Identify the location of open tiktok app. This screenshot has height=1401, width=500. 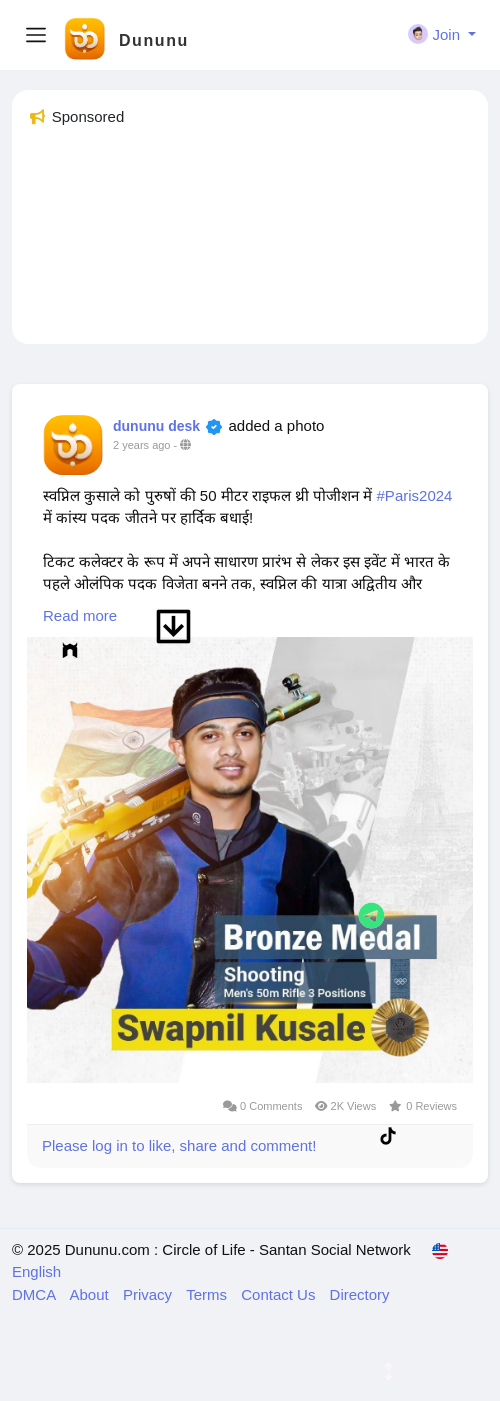
(388, 1136).